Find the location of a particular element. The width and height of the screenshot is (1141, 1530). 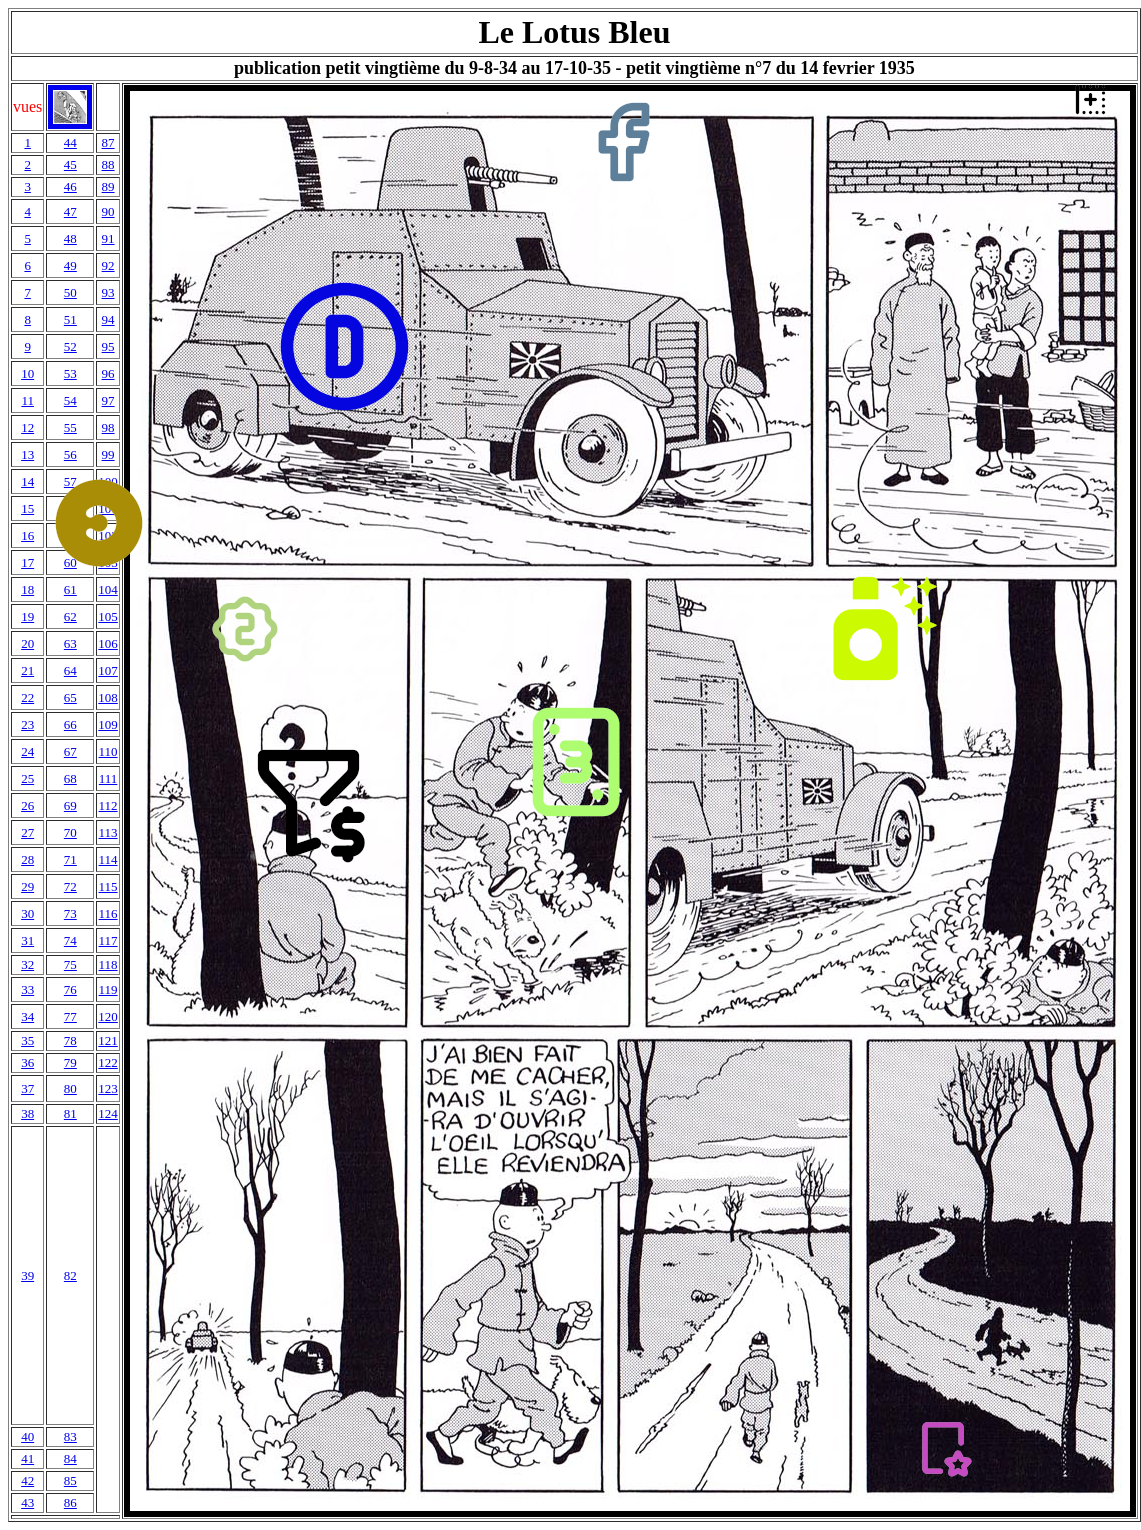

indicates copyleft or open-source licensing is located at coordinates (99, 523).